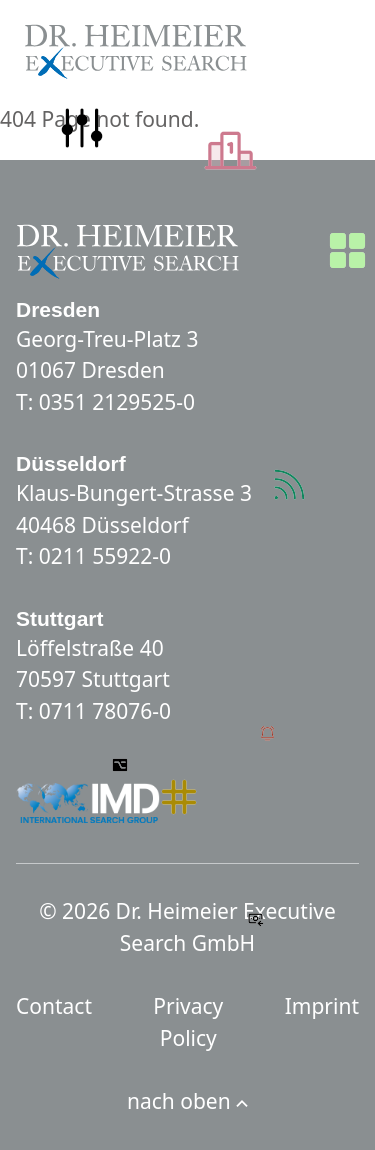 The width and height of the screenshot is (375, 1150). Describe the element at coordinates (255, 918) in the screenshot. I see `request a refund or money back` at that location.